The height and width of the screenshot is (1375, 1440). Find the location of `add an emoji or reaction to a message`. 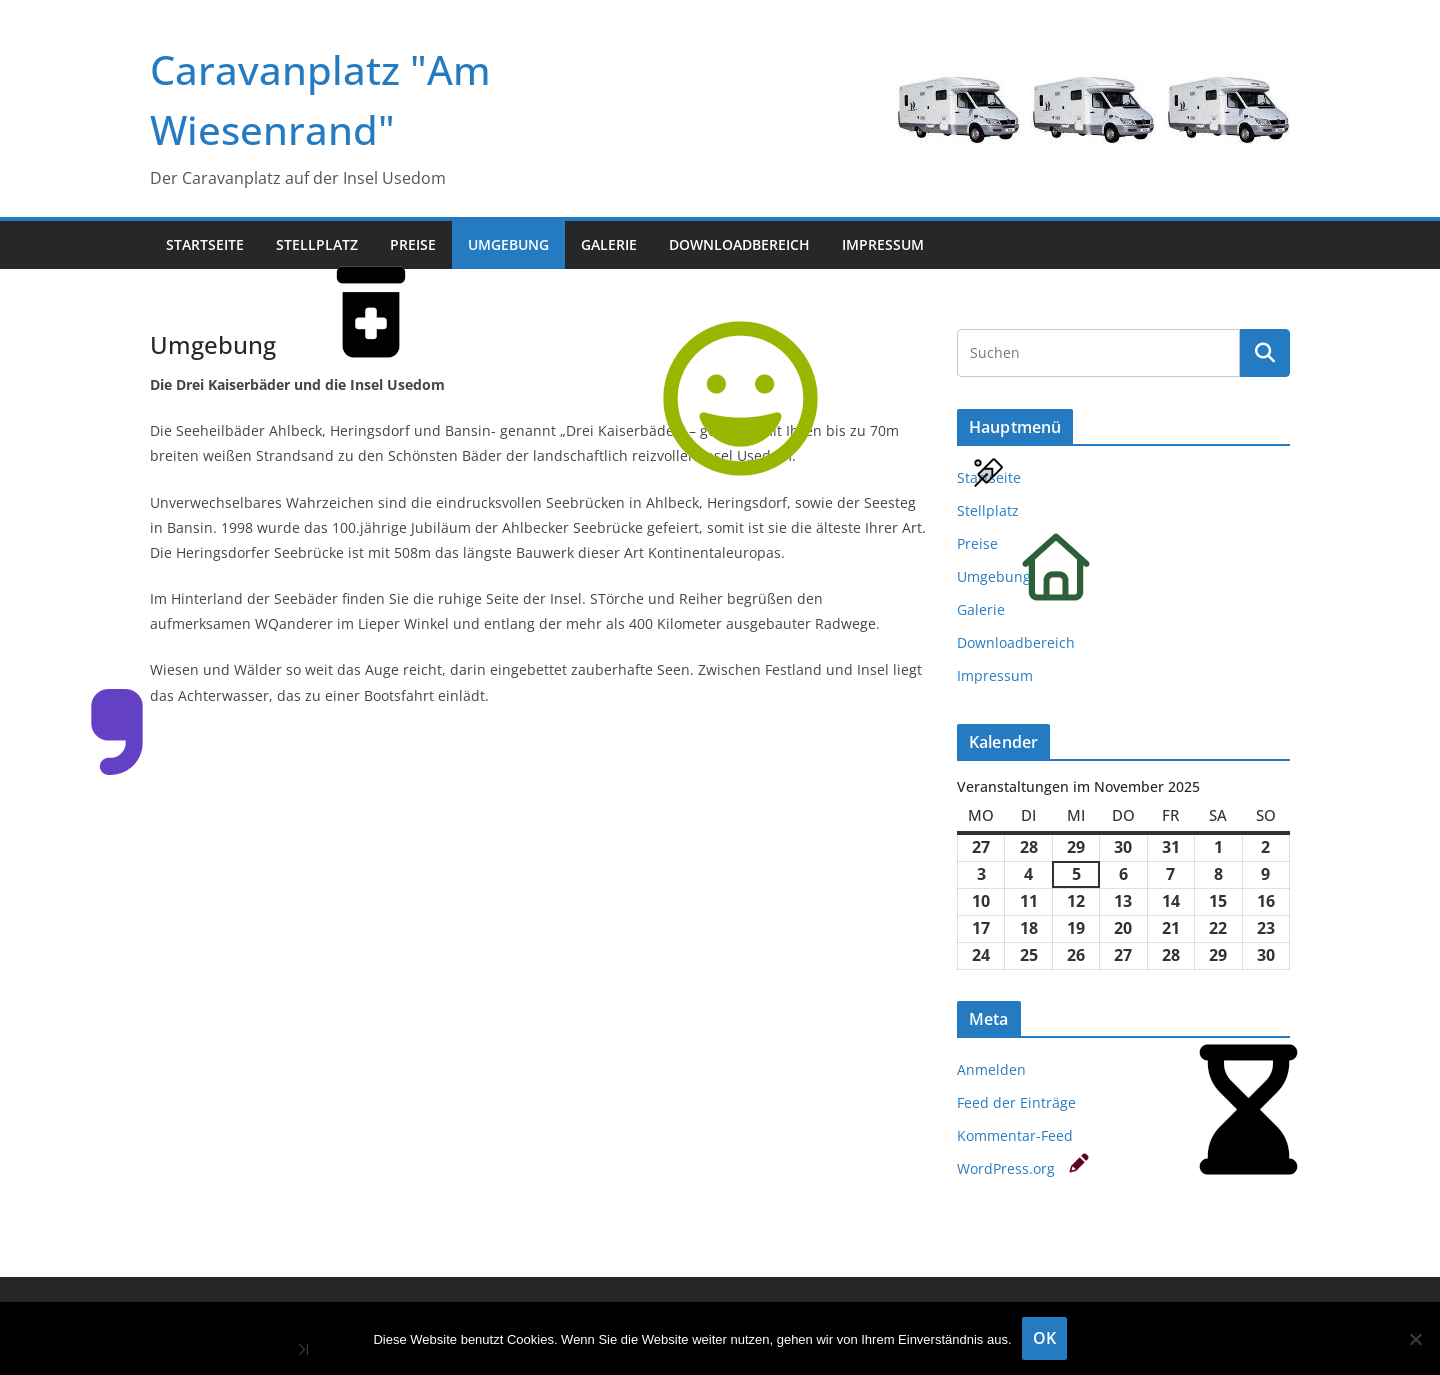

add an emoji or reaction to a message is located at coordinates (740, 398).